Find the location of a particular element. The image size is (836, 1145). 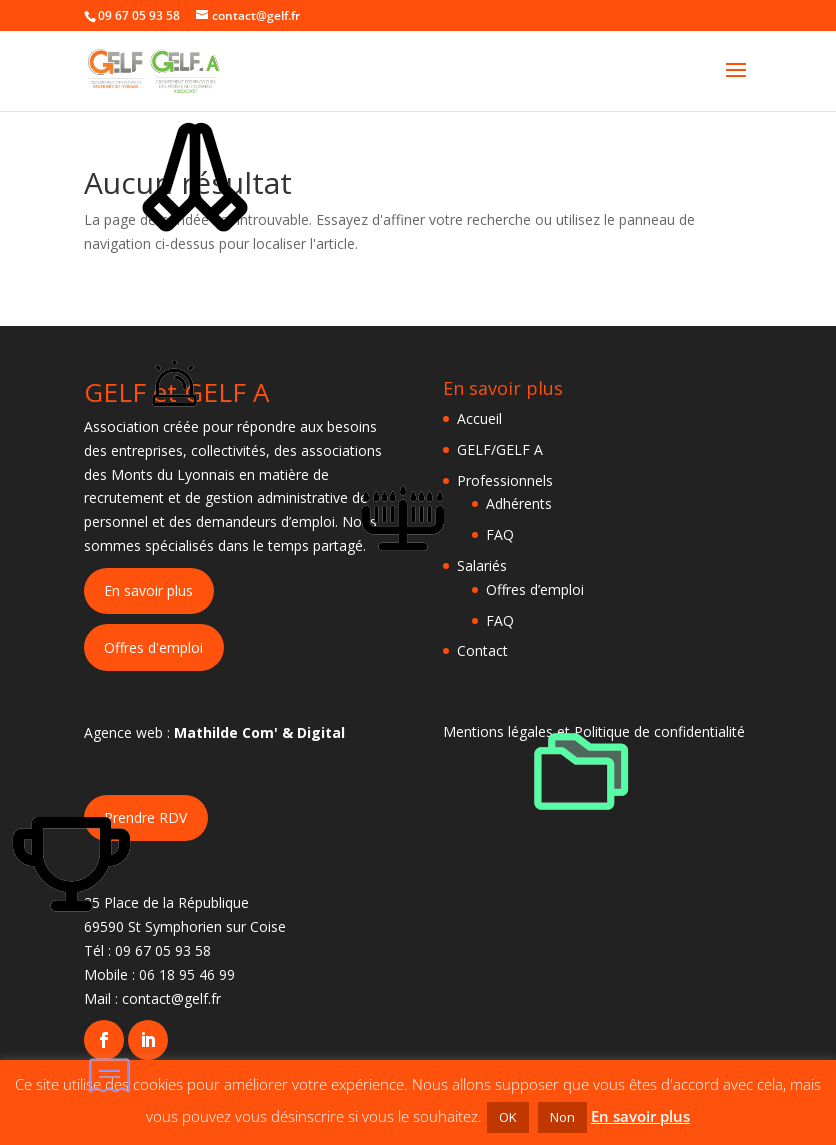

indicates Hanukkah-related content or events is located at coordinates (403, 518).